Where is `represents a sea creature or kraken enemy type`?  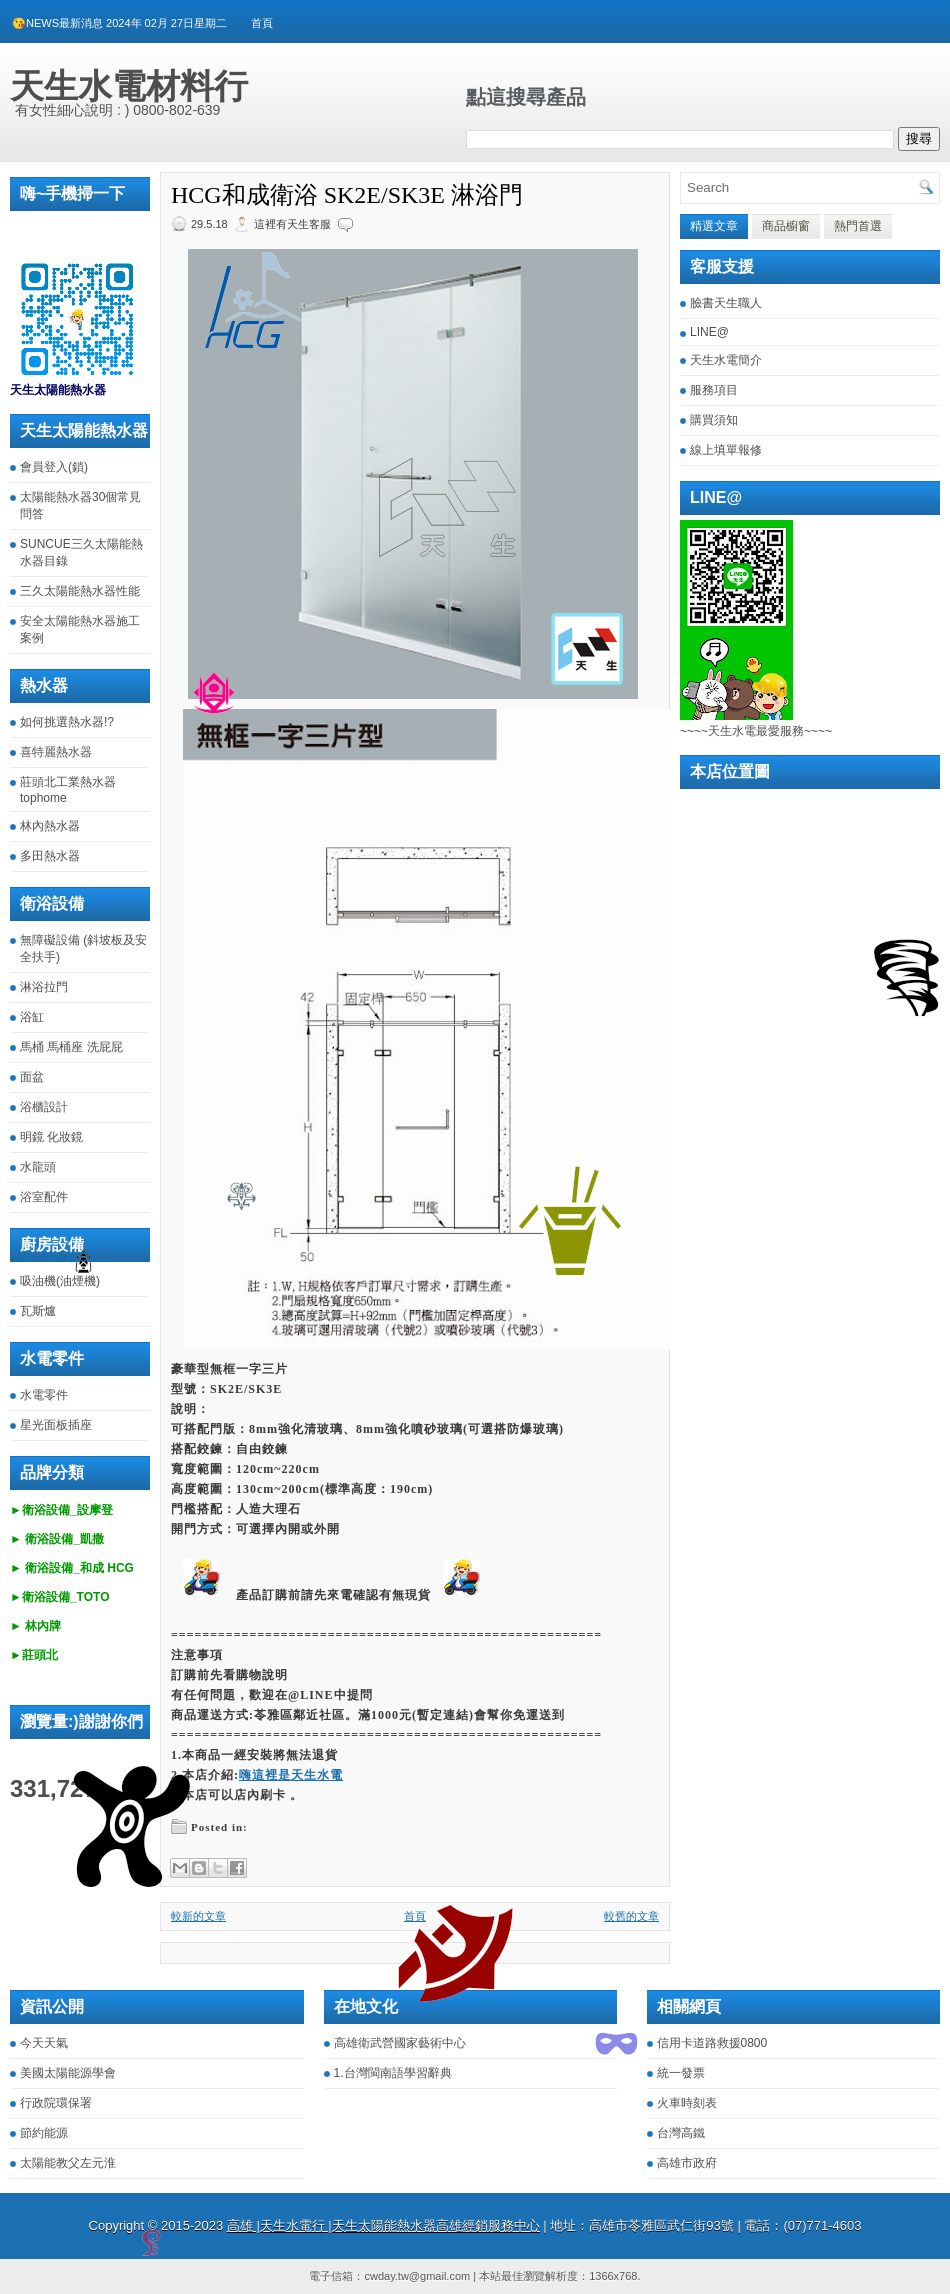
represents a sea creature or kraken enemy type is located at coordinates (151, 2243).